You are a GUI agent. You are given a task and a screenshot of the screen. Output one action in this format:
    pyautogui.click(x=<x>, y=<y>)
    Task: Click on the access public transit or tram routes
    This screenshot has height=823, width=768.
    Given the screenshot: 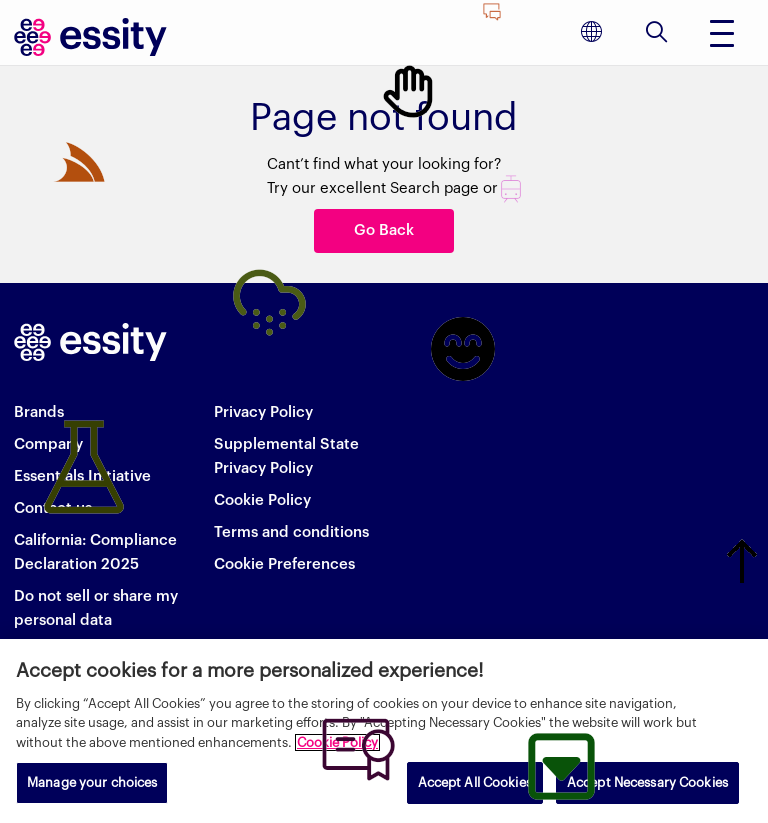 What is the action you would take?
    pyautogui.click(x=511, y=189)
    